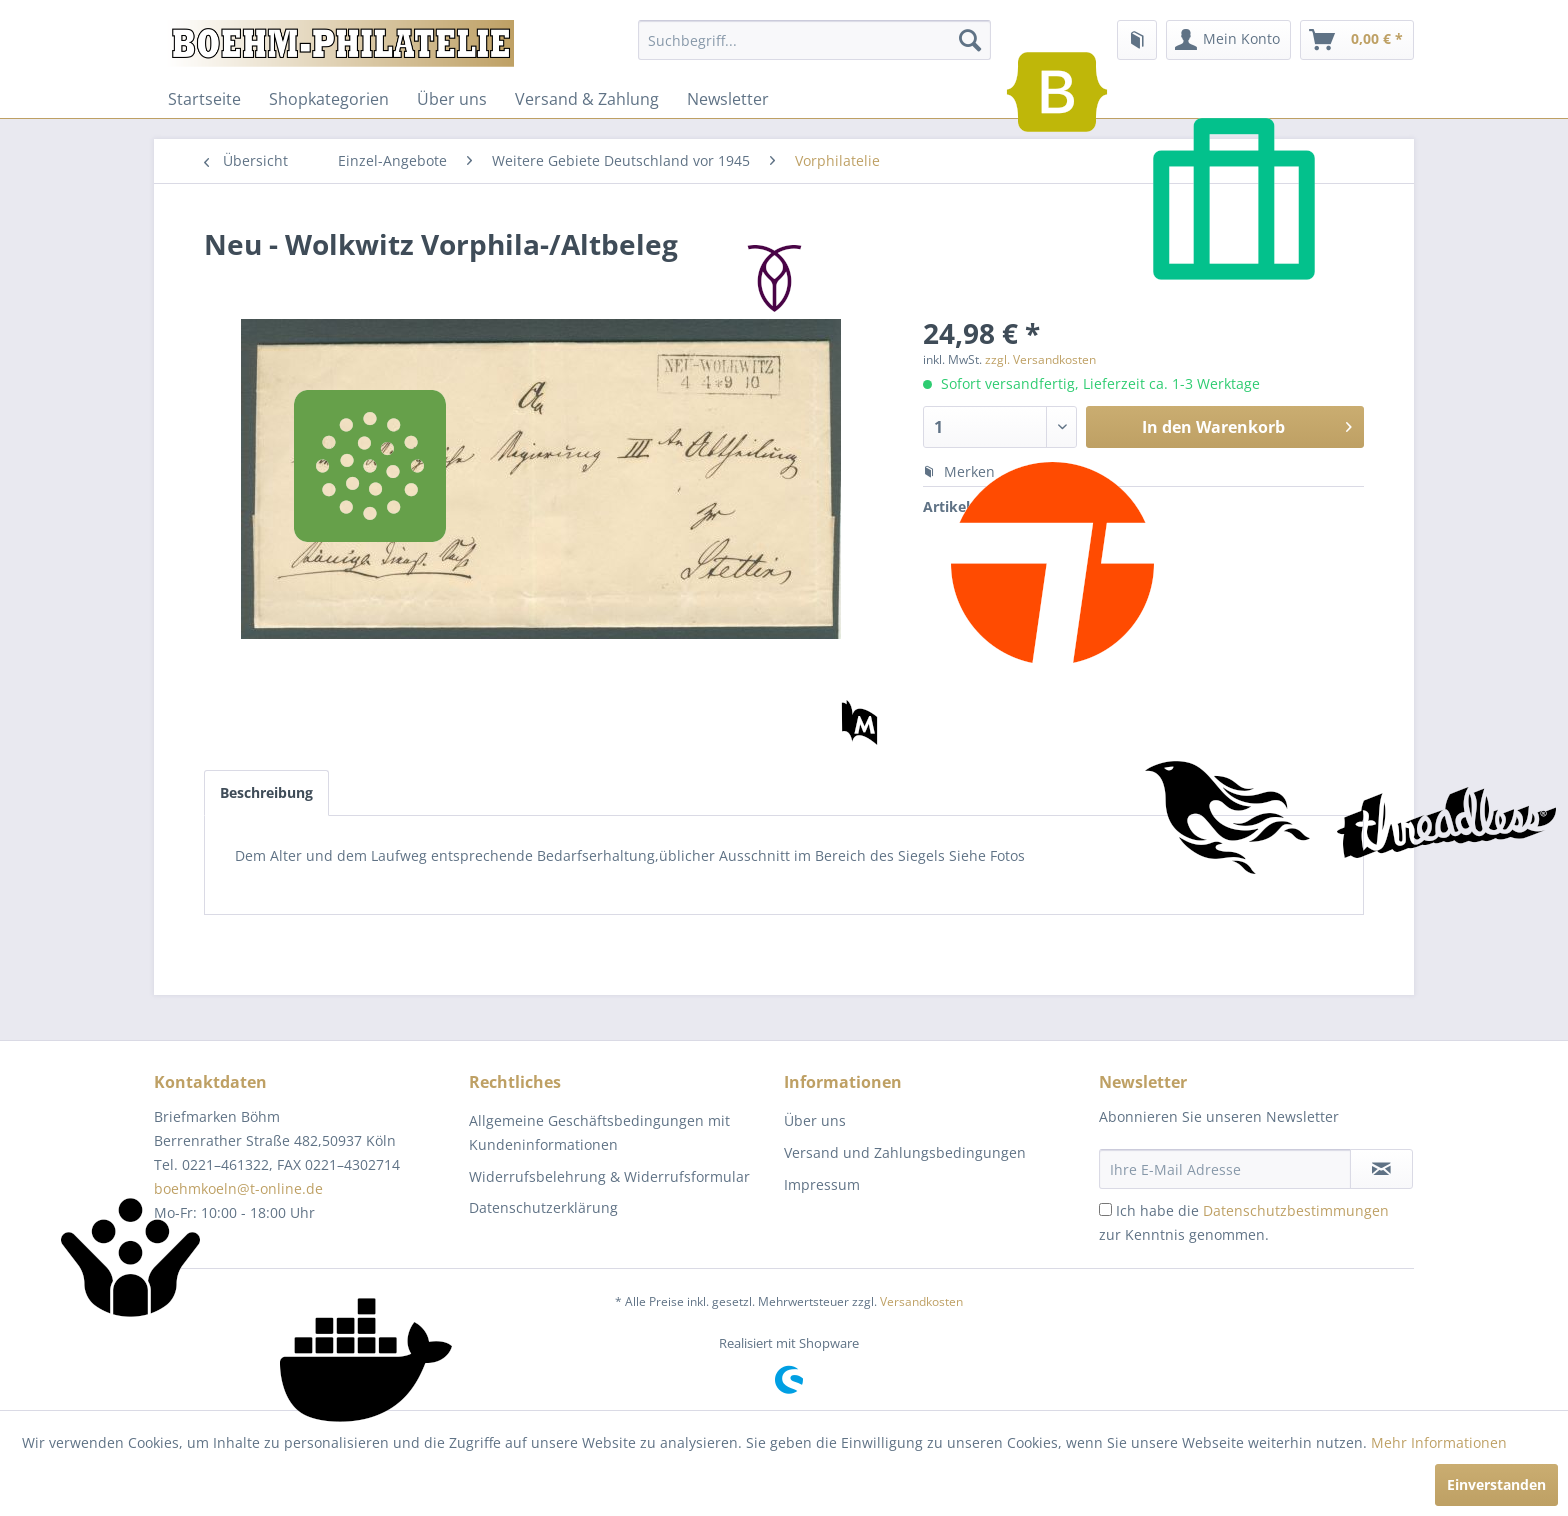 This screenshot has width=1568, height=1516. I want to click on bootstrap framework logo, so click(1057, 92).